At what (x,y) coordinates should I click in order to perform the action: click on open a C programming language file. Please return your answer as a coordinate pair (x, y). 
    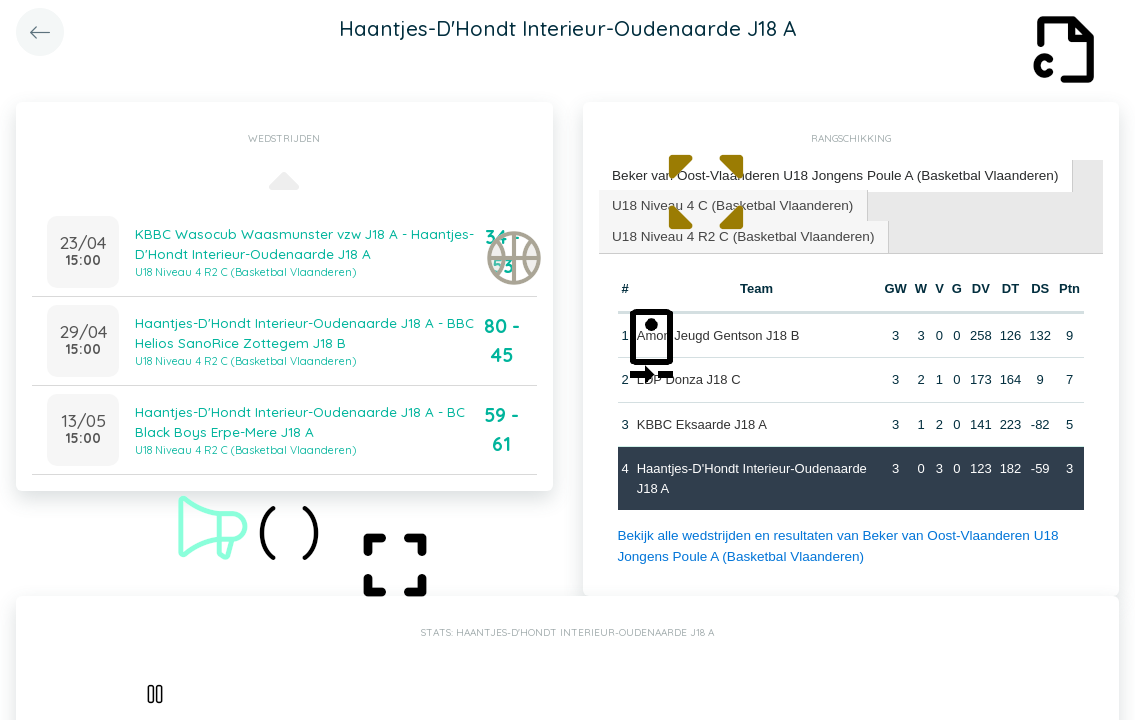
    Looking at the image, I should click on (1065, 49).